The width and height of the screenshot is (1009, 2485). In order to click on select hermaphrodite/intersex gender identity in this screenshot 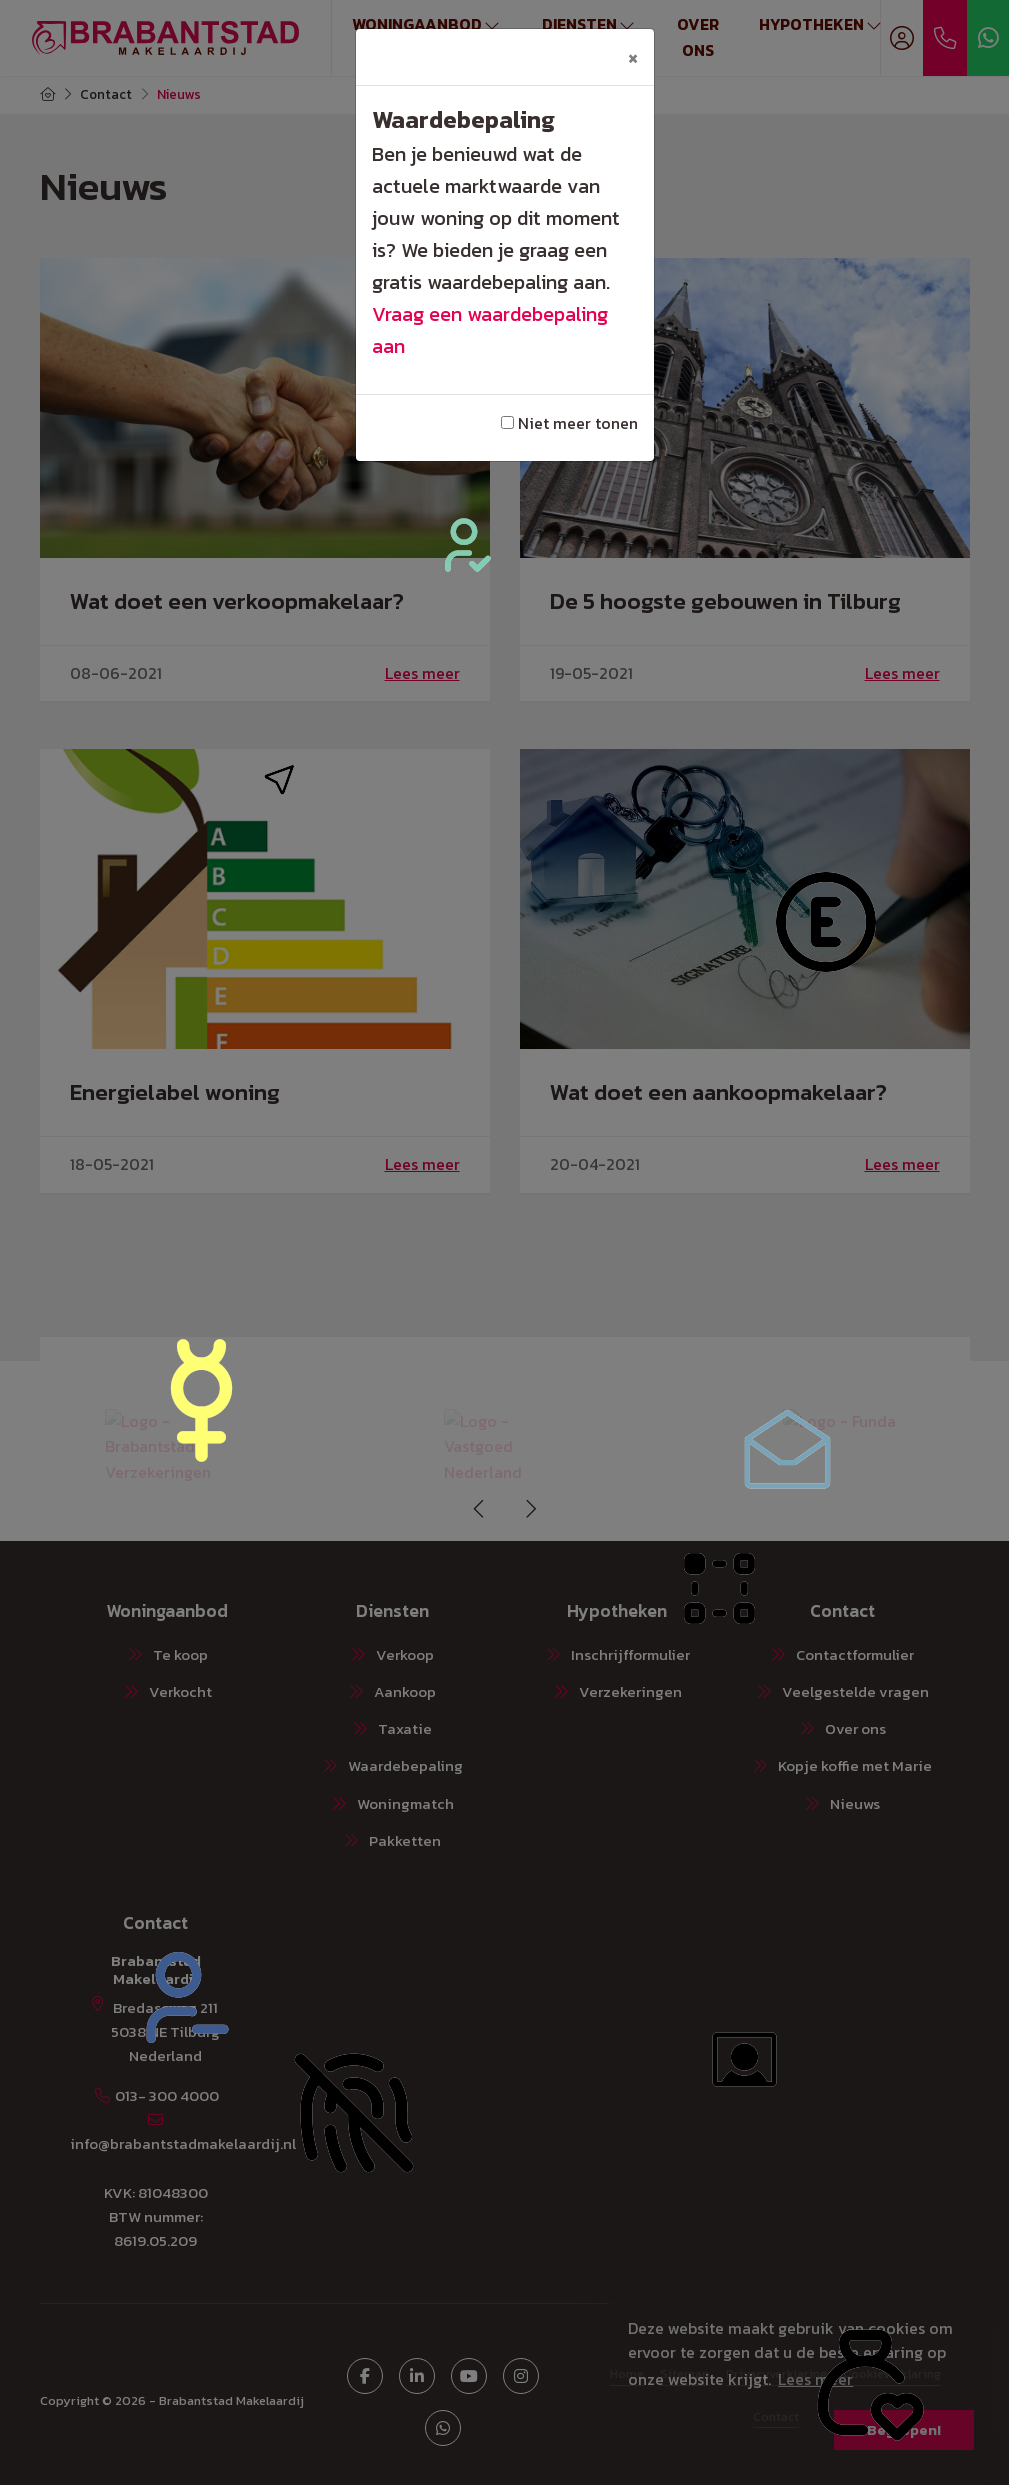, I will do `click(201, 1400)`.